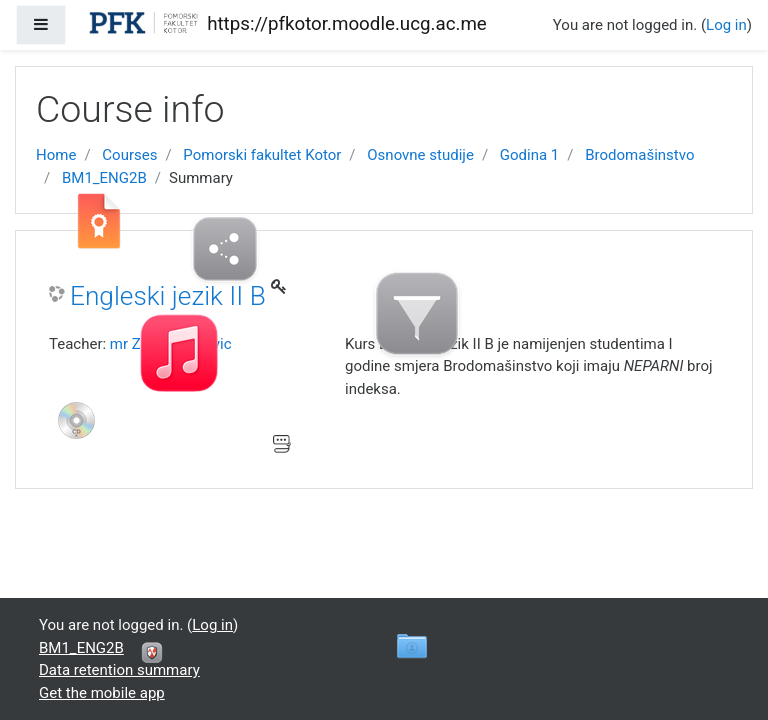 This screenshot has width=768, height=720. I want to click on a CD-R disc available for burning or writing data, so click(76, 420).